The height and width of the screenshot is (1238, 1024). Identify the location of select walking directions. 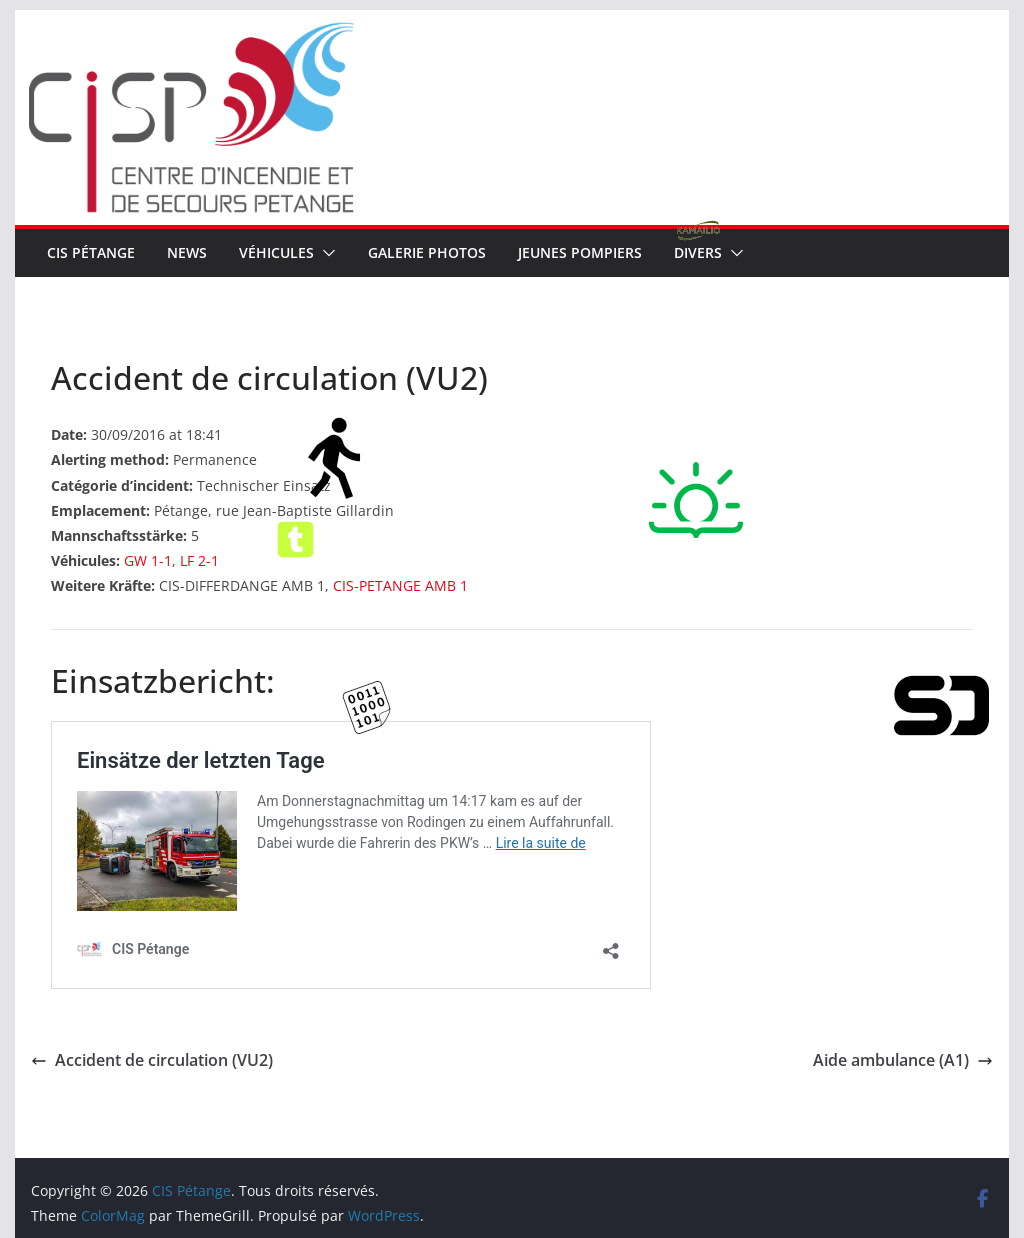
(333, 457).